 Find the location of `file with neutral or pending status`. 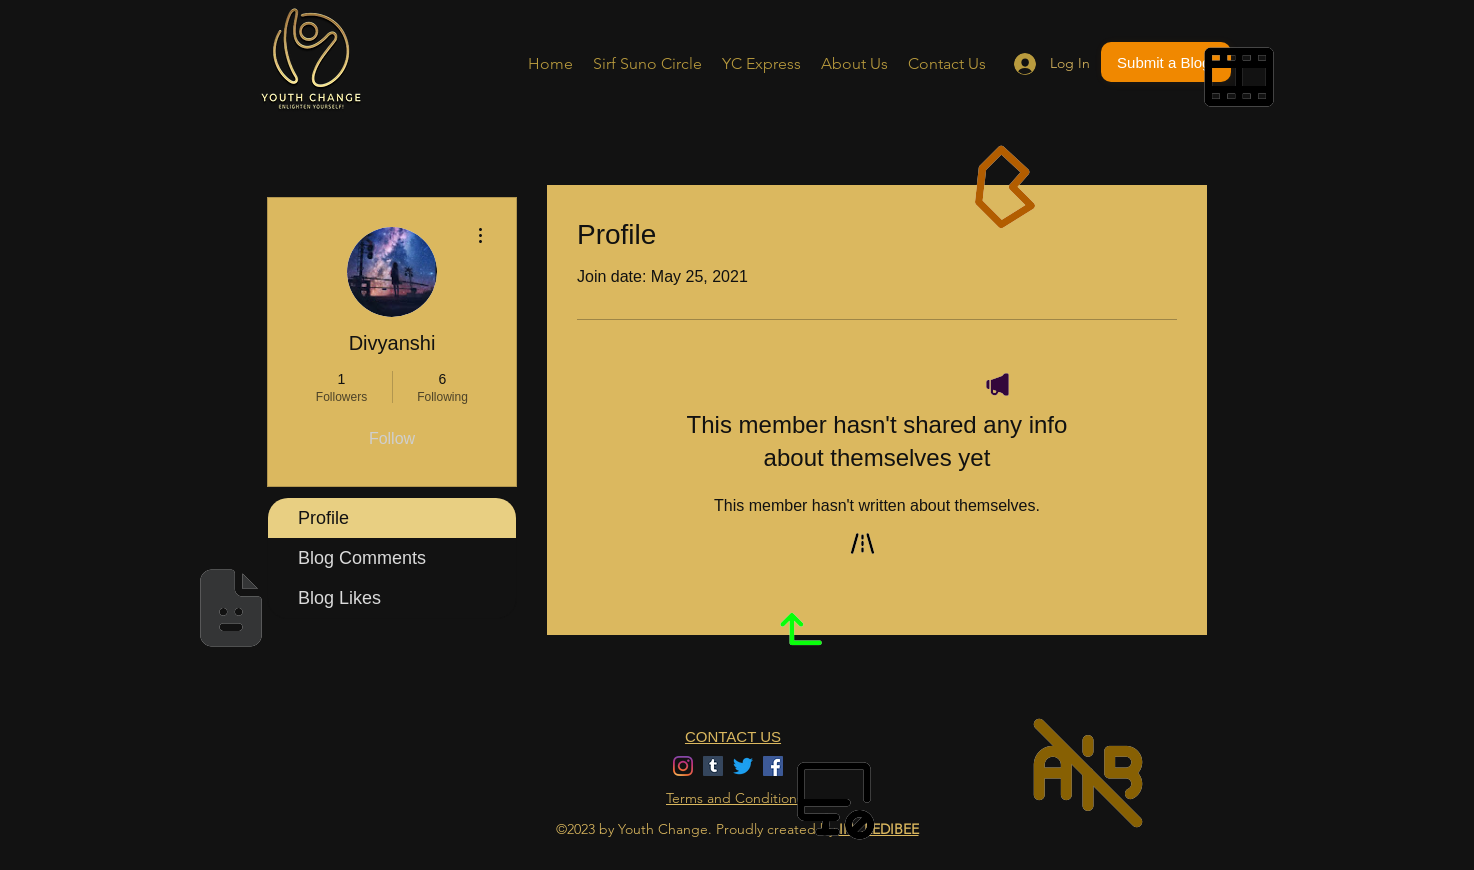

file with neutral or pending status is located at coordinates (231, 608).